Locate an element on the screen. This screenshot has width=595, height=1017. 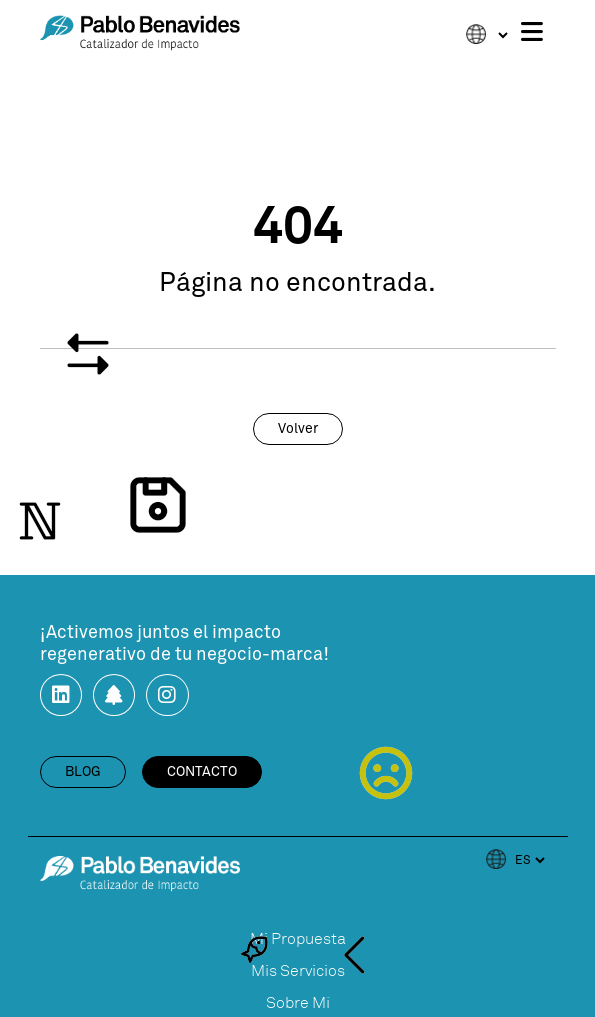
go back to the previous screen is located at coordinates (356, 955).